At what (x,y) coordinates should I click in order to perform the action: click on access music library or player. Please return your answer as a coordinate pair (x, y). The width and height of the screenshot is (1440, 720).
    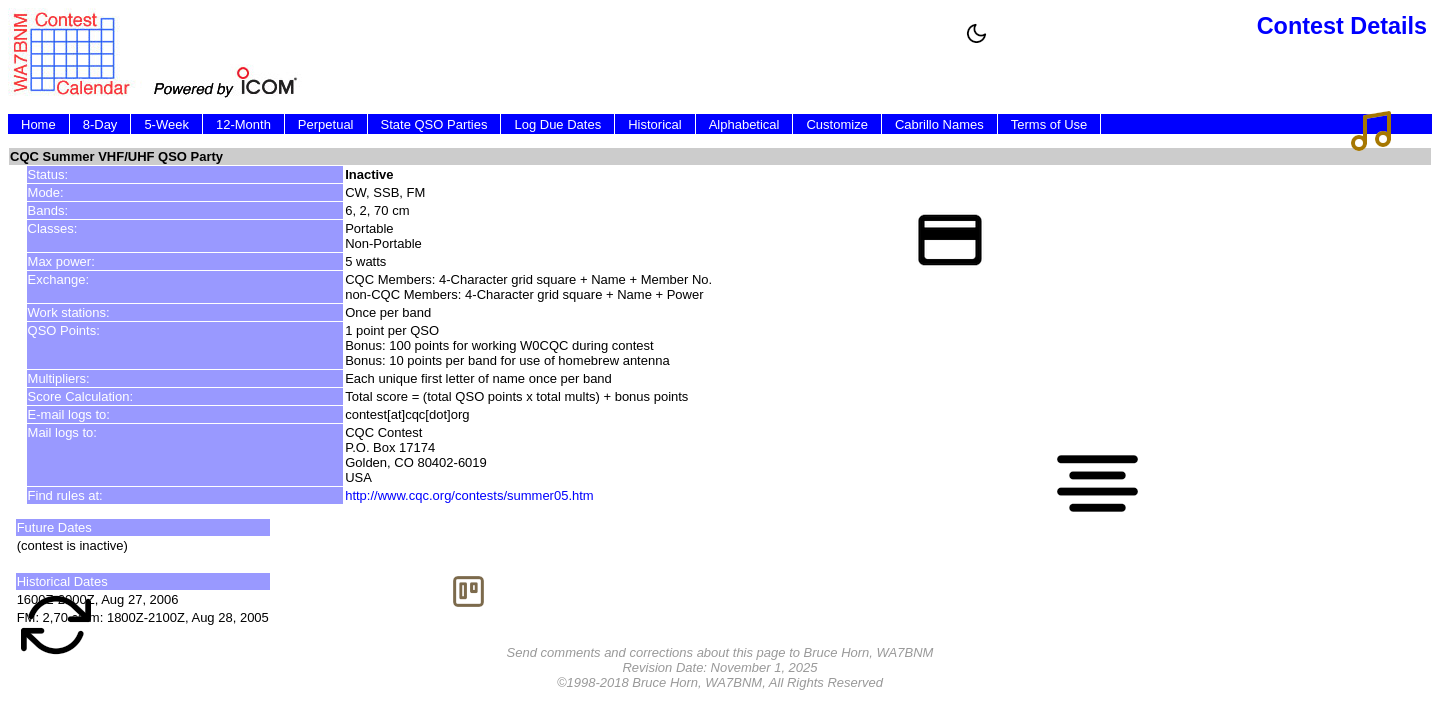
    Looking at the image, I should click on (1371, 131).